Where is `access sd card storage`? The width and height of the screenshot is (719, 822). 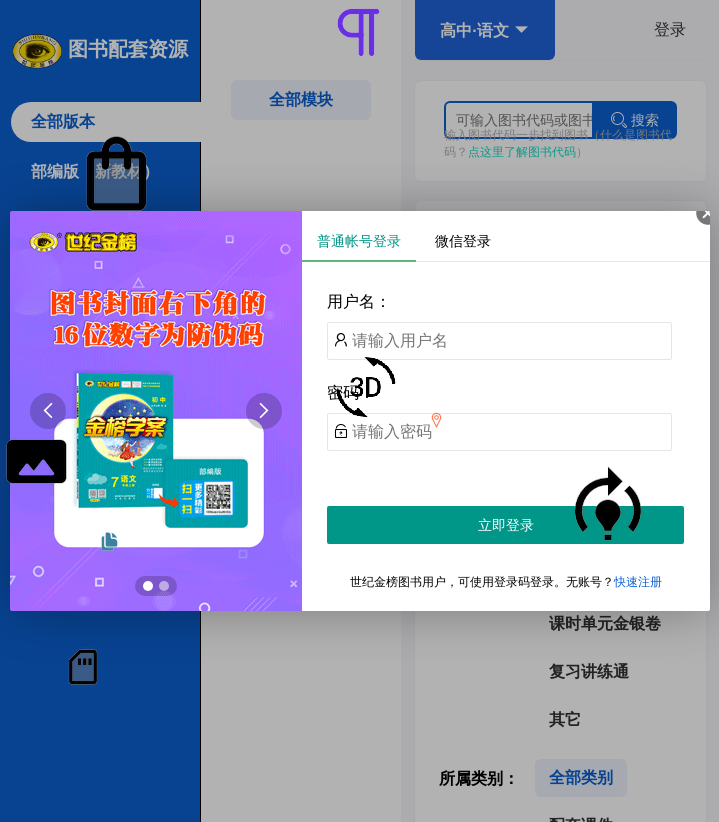 access sd card storage is located at coordinates (83, 667).